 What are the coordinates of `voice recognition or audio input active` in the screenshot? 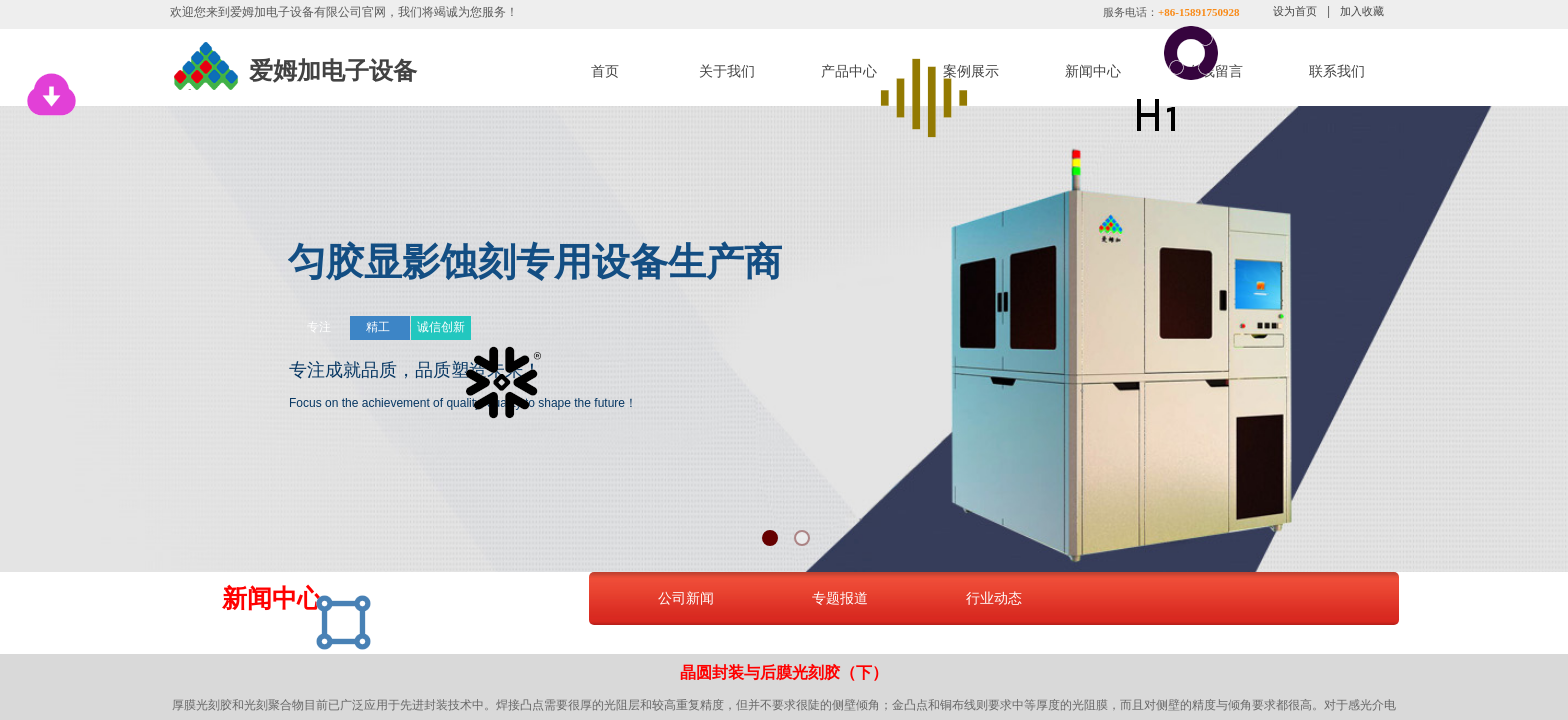 It's located at (924, 98).